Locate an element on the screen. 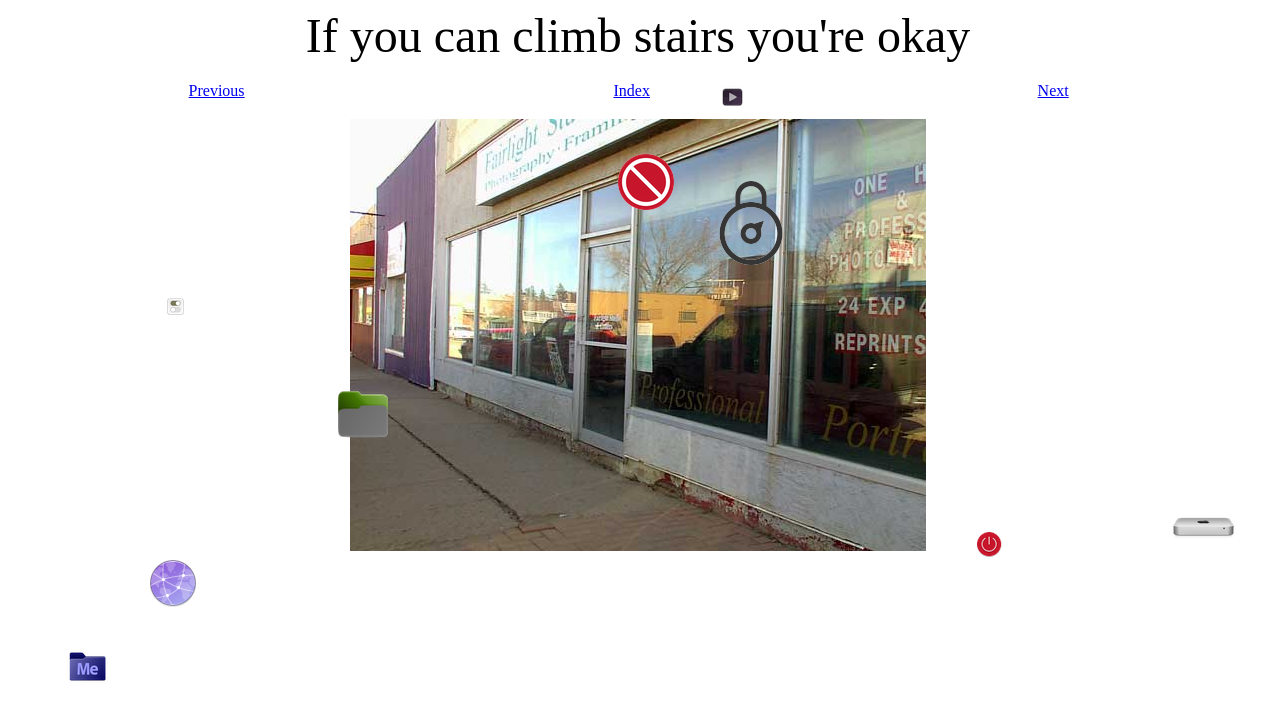 The height and width of the screenshot is (720, 1276). represents a Mac mini device in system settings is located at coordinates (1203, 517).